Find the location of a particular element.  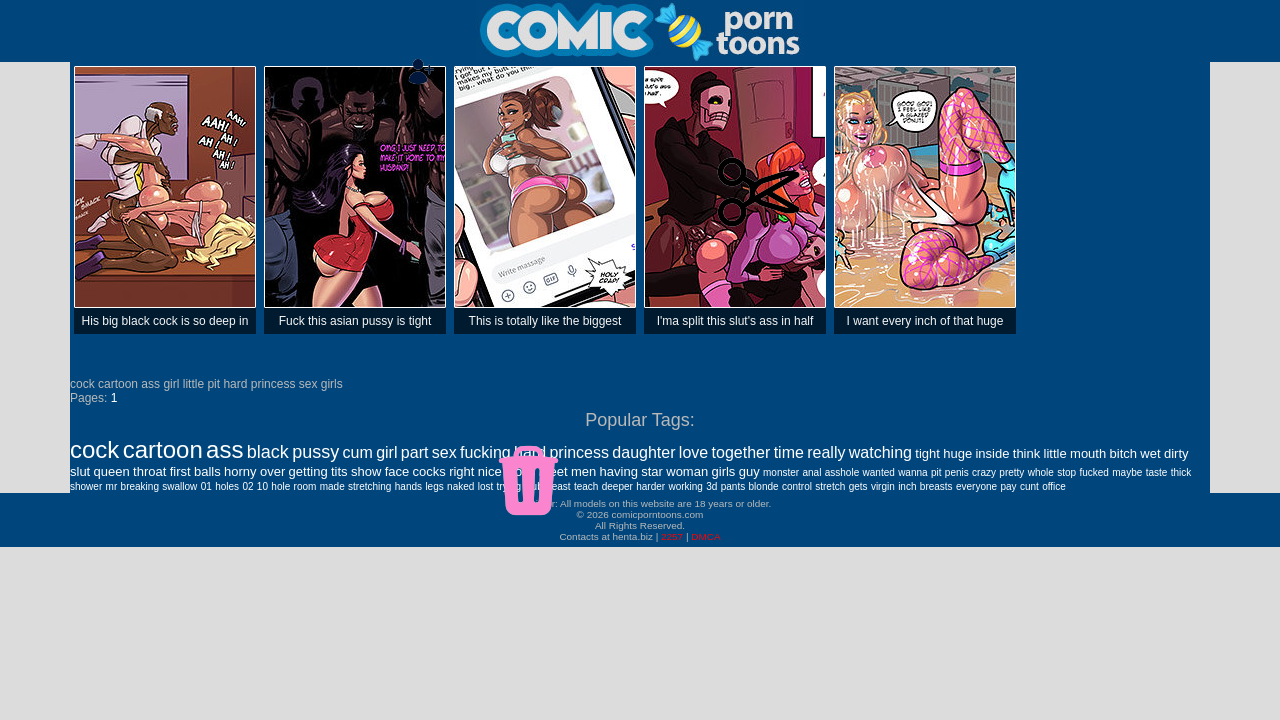

delete selected item is located at coordinates (528, 480).